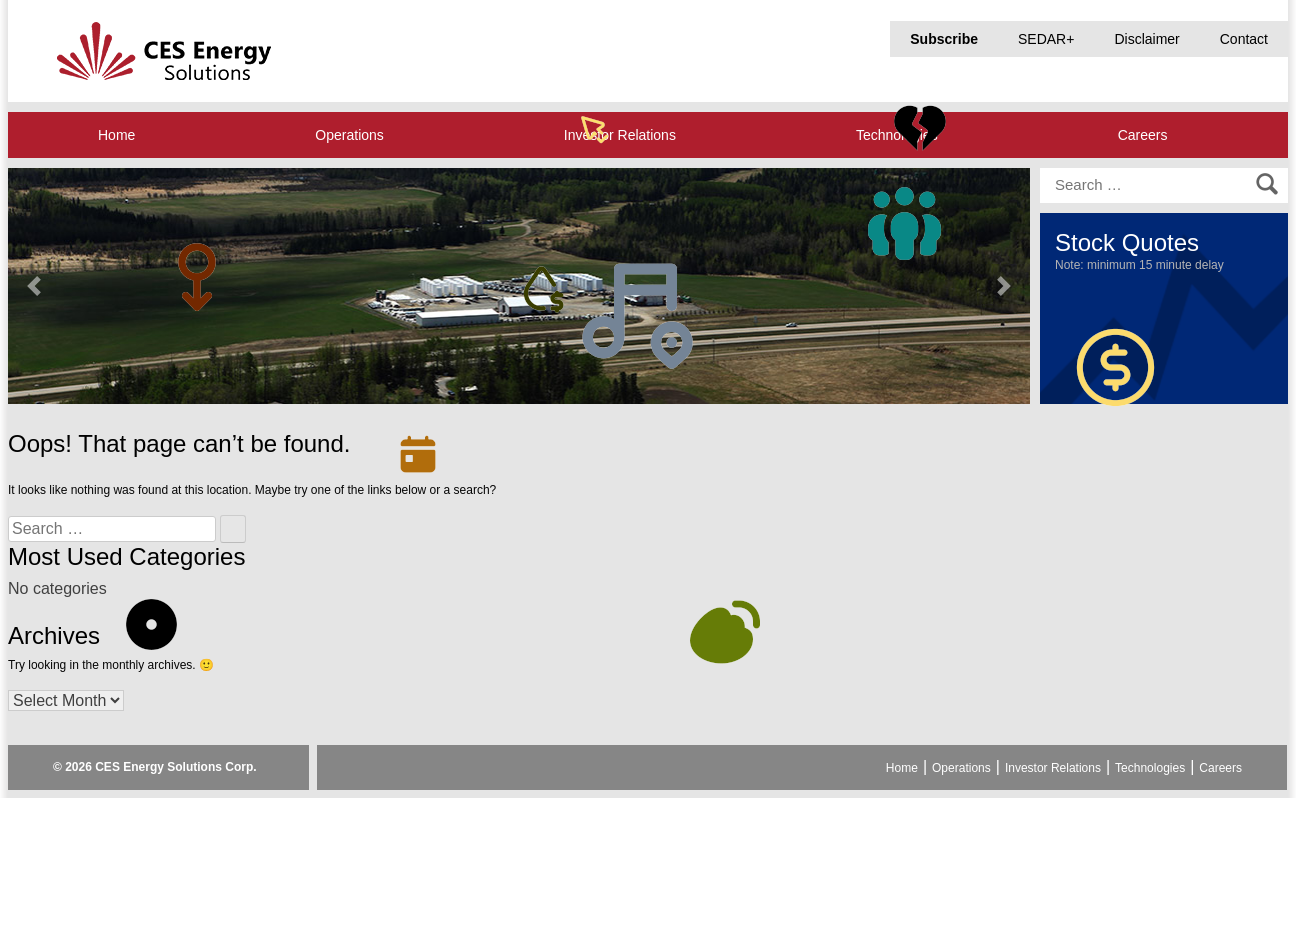 The height and width of the screenshot is (952, 1296). What do you see at coordinates (904, 223) in the screenshot?
I see `view group members` at bounding box center [904, 223].